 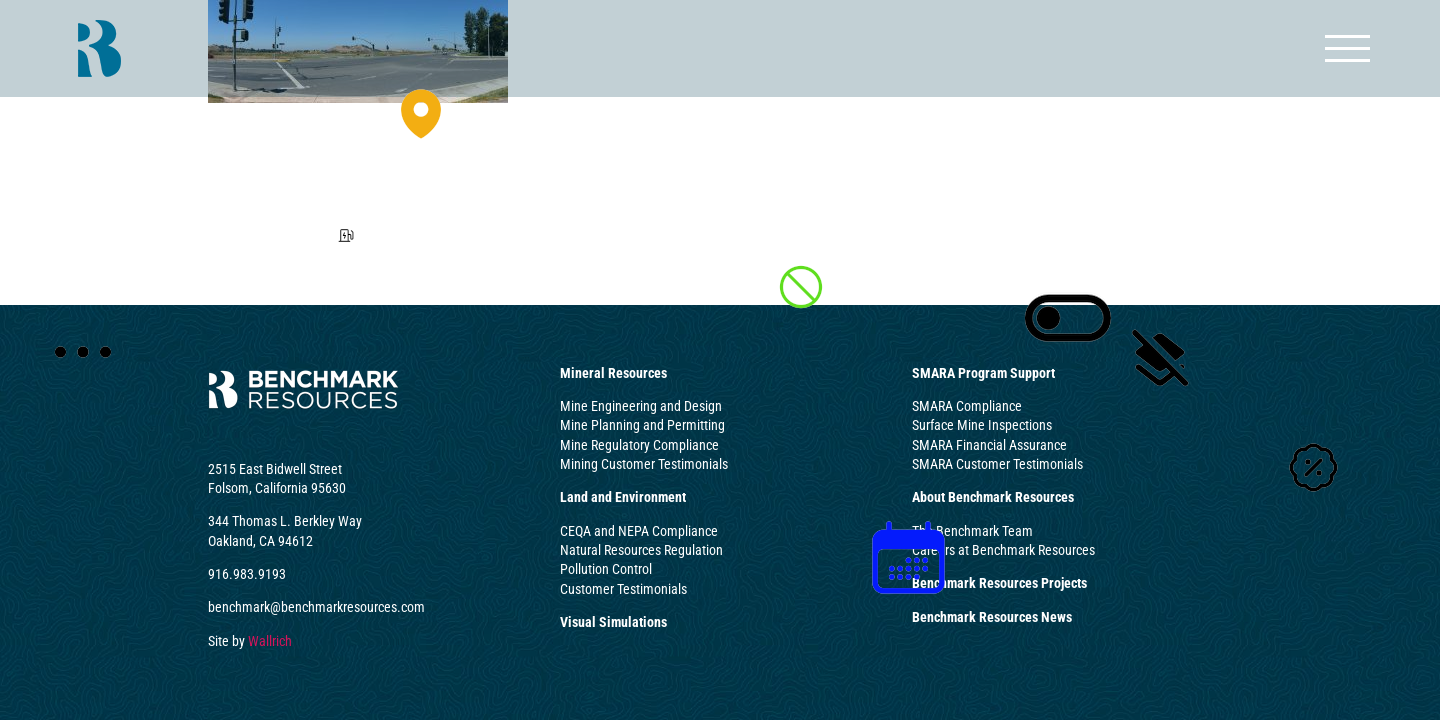 What do you see at coordinates (1160, 361) in the screenshot?
I see `clear all map layers` at bounding box center [1160, 361].